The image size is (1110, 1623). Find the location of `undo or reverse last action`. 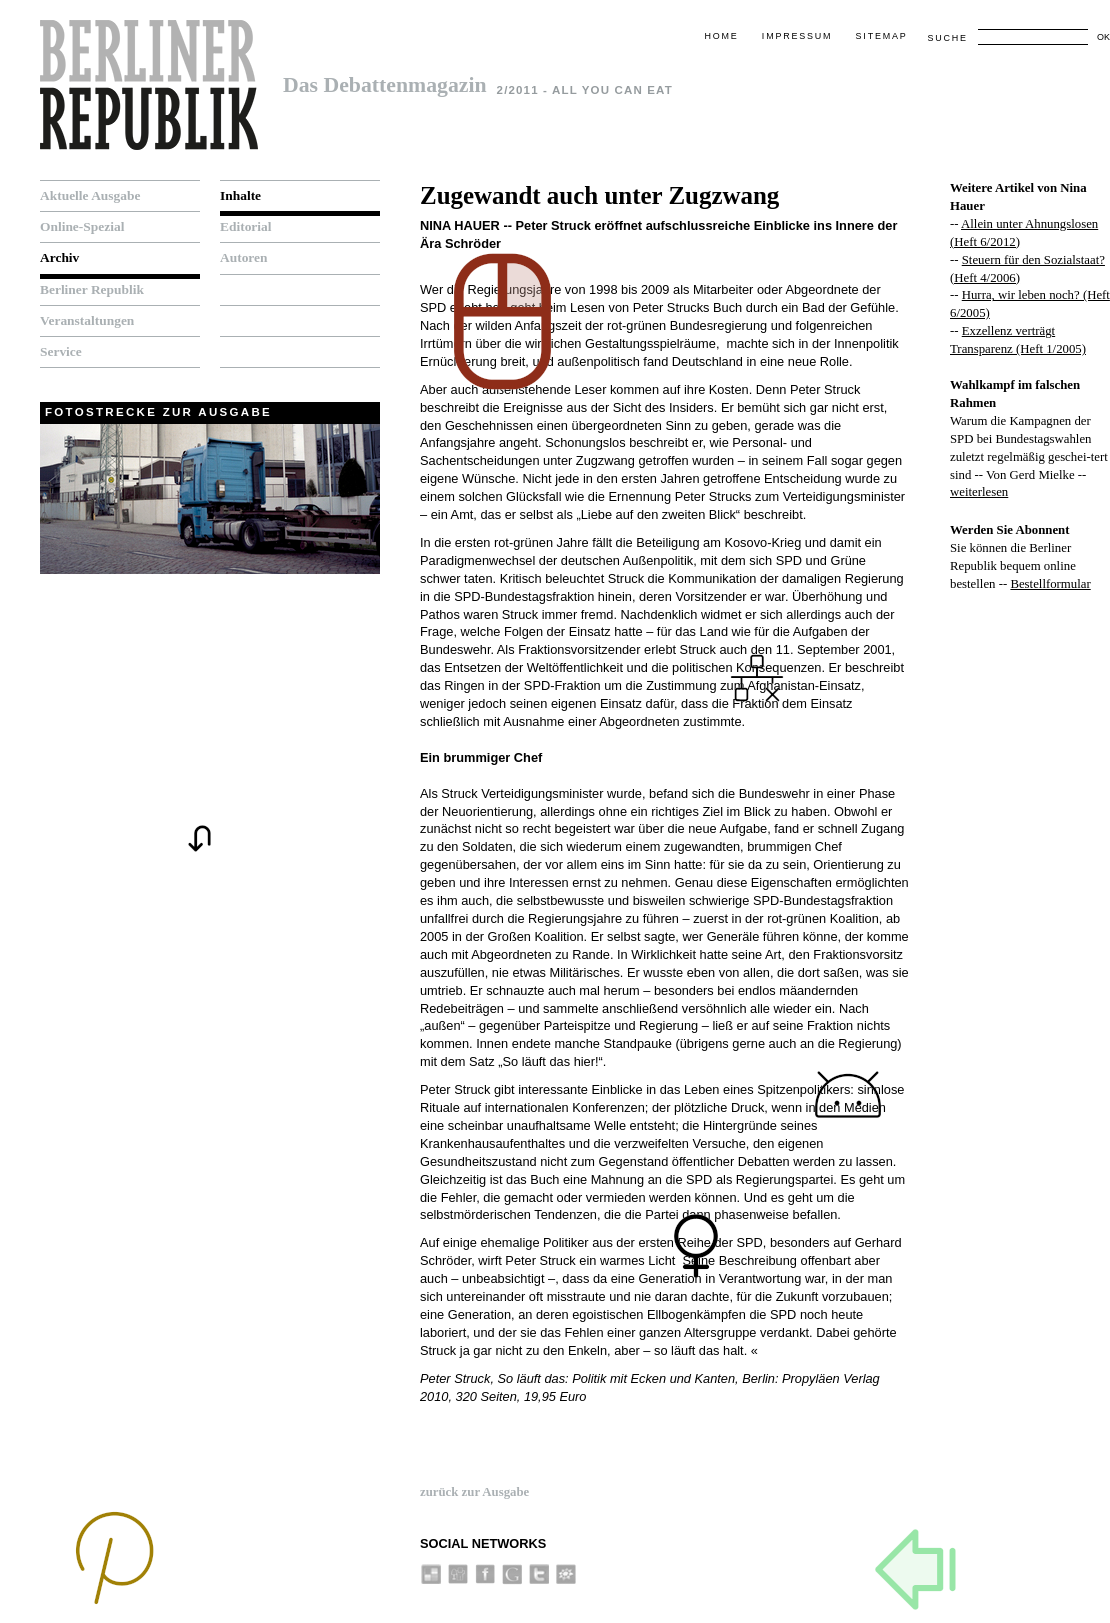

undo or reverse last action is located at coordinates (200, 838).